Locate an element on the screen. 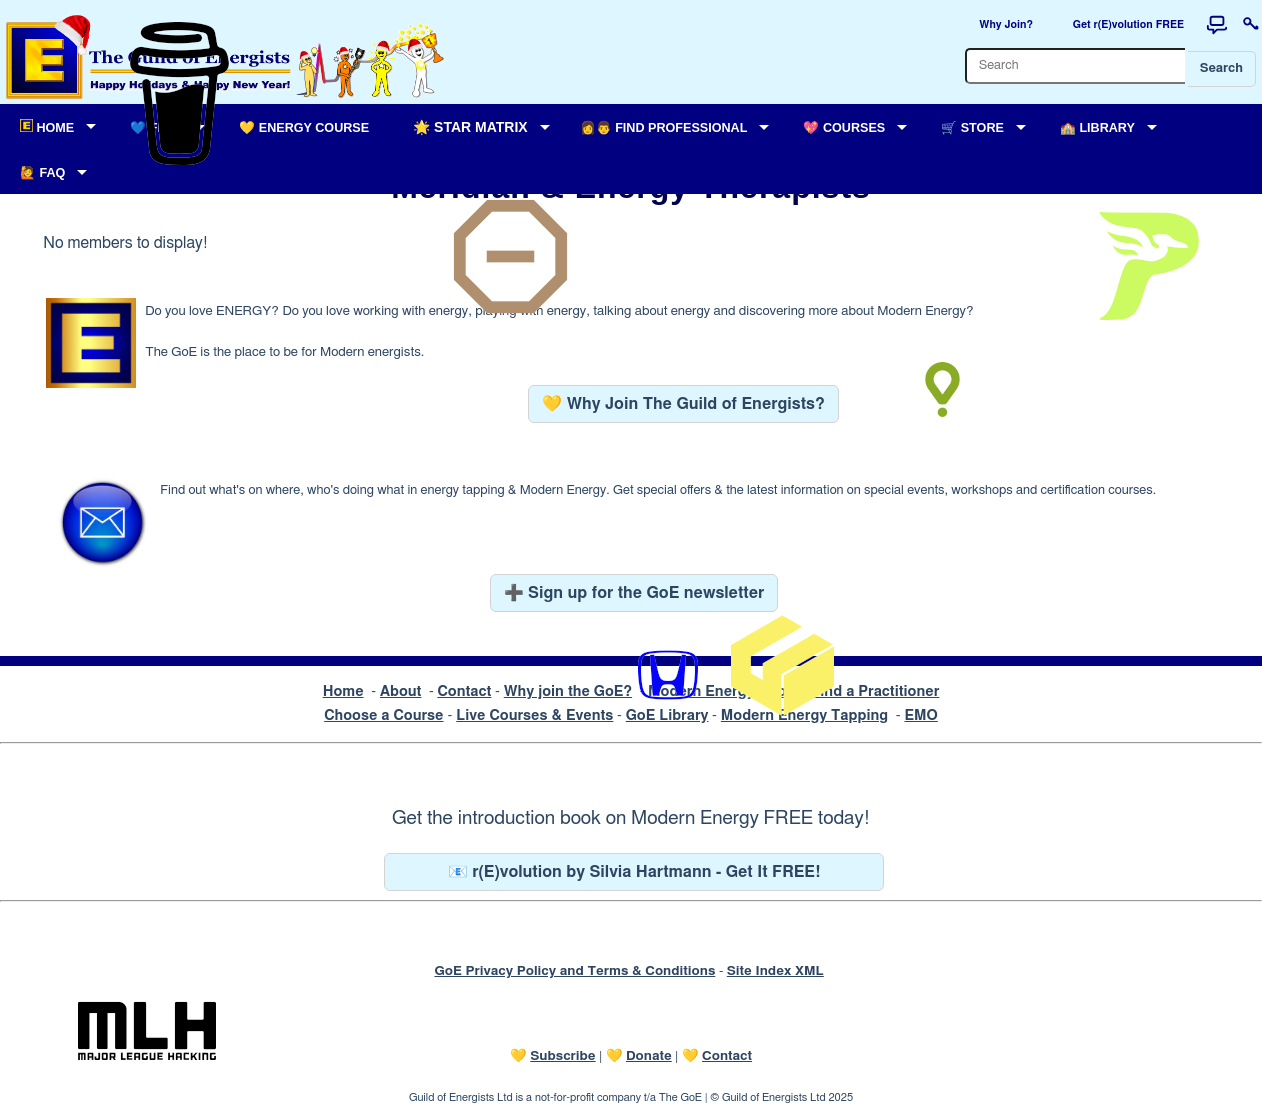 This screenshot has height=1110, width=1262. pelican static site generator logo is located at coordinates (1149, 266).